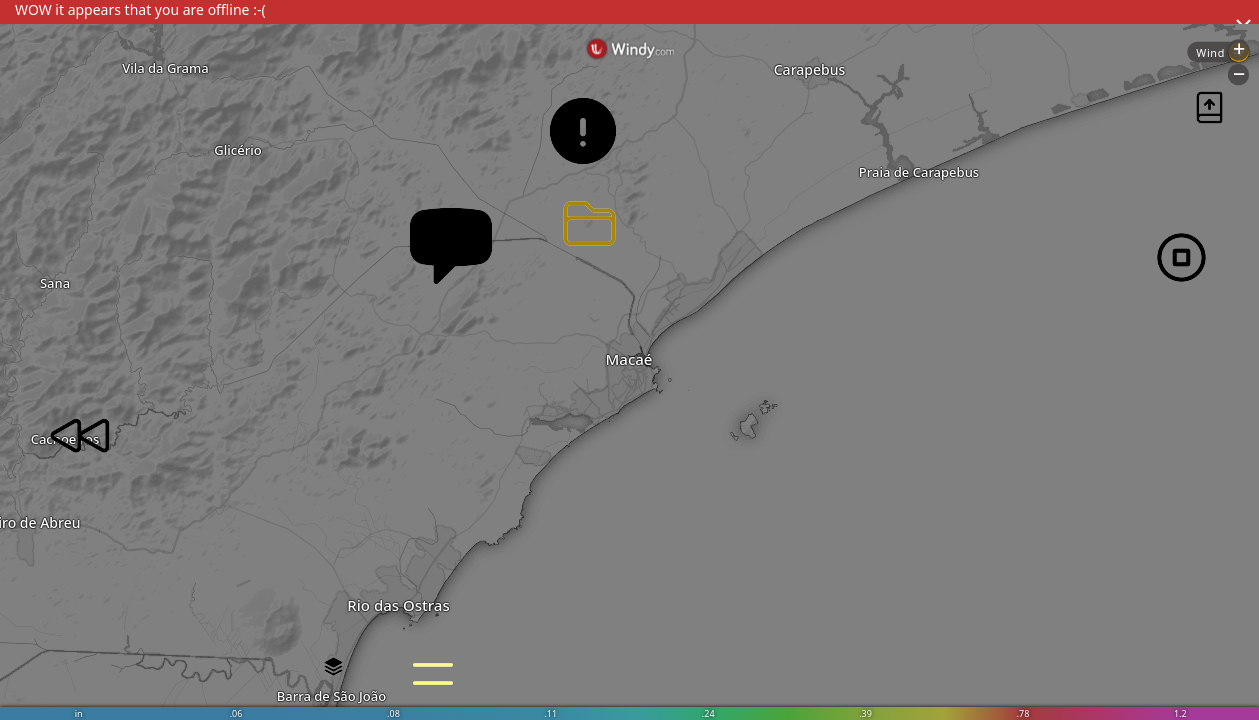  I want to click on upload a book or document, so click(1209, 107).